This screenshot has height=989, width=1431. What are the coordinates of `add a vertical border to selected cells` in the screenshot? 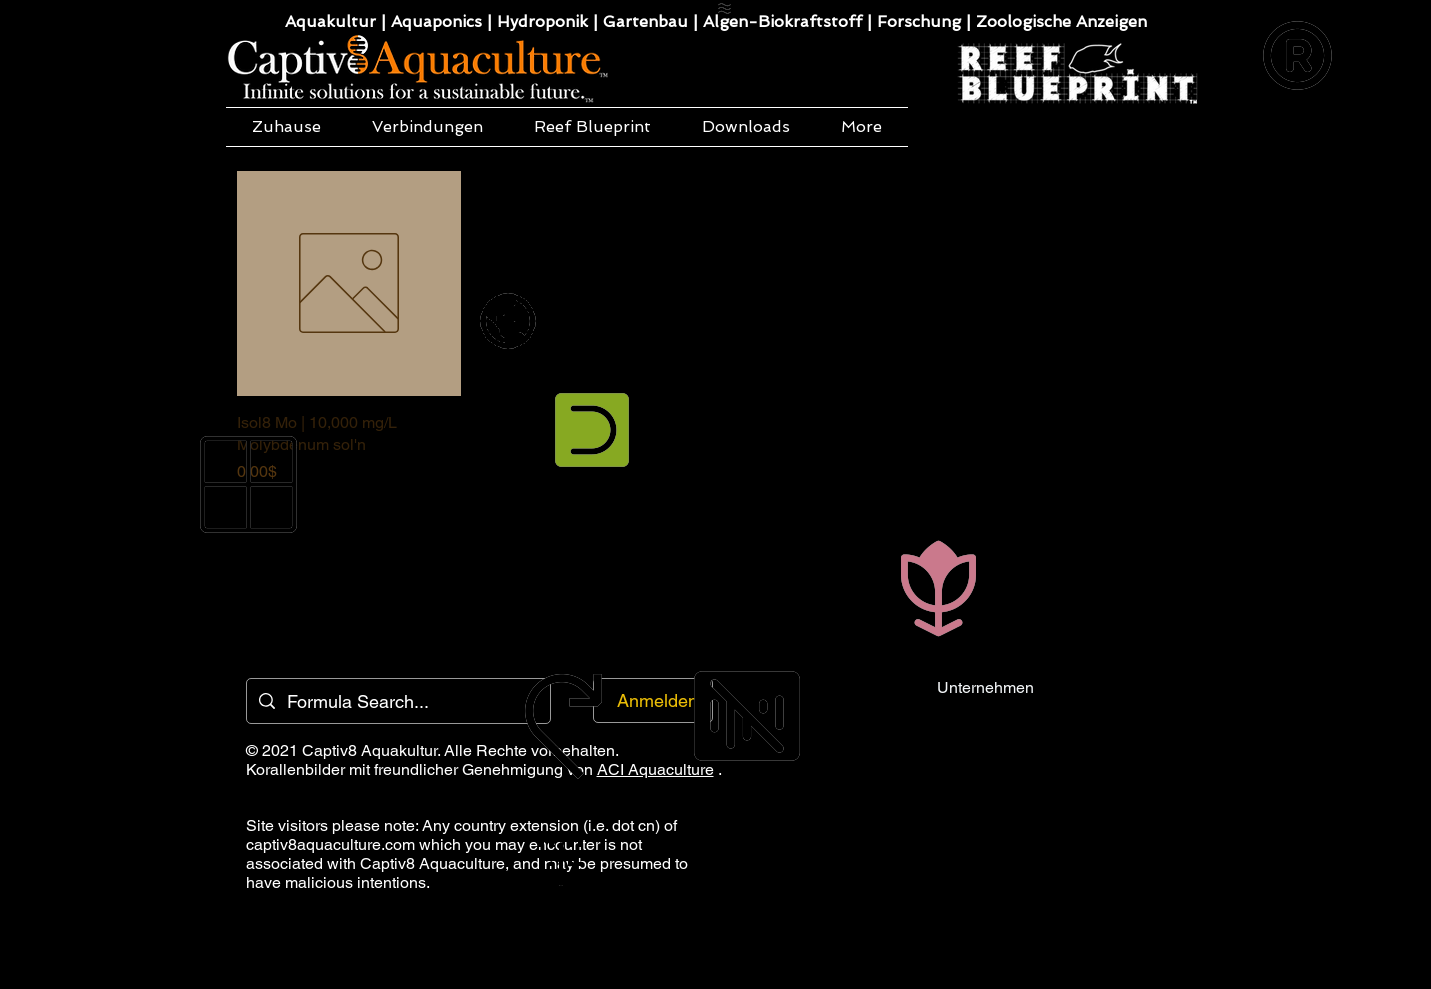 It's located at (561, 864).